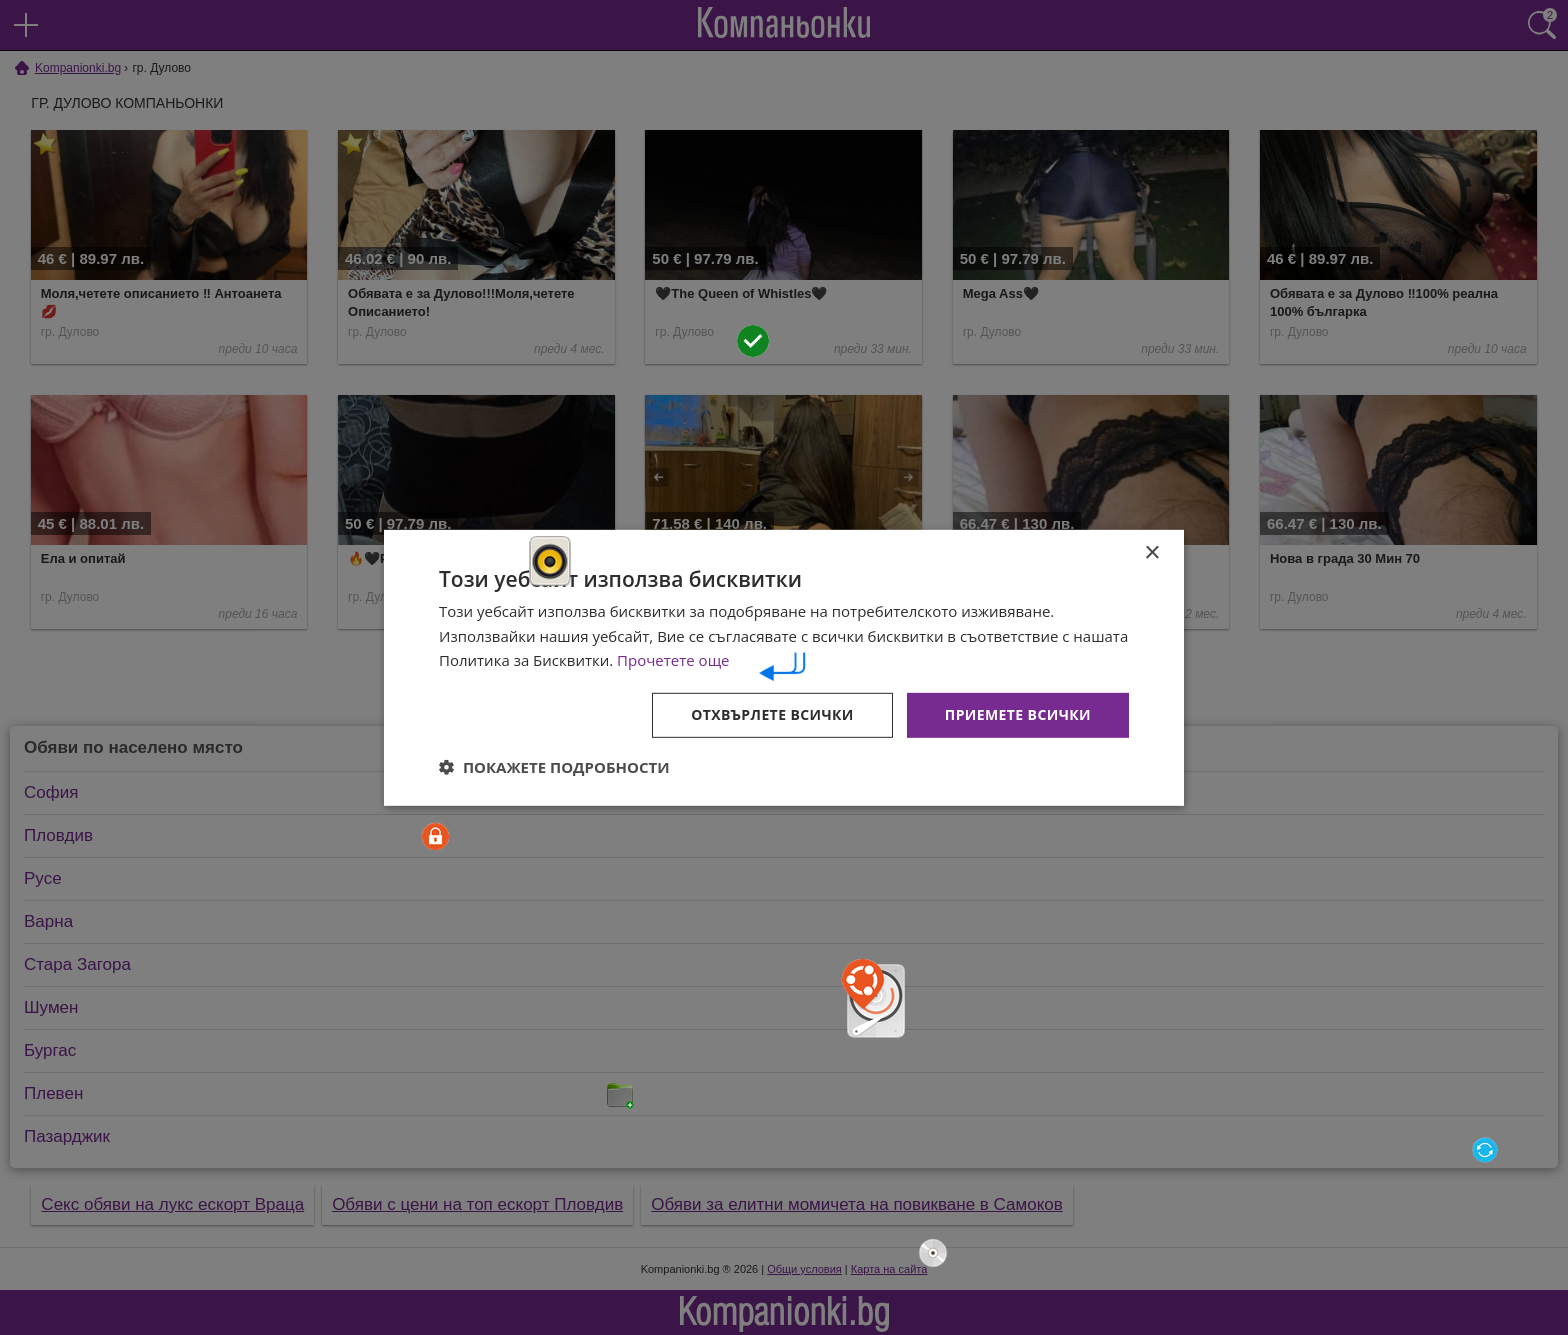  What do you see at coordinates (753, 341) in the screenshot?
I see `confirm or accept an action` at bounding box center [753, 341].